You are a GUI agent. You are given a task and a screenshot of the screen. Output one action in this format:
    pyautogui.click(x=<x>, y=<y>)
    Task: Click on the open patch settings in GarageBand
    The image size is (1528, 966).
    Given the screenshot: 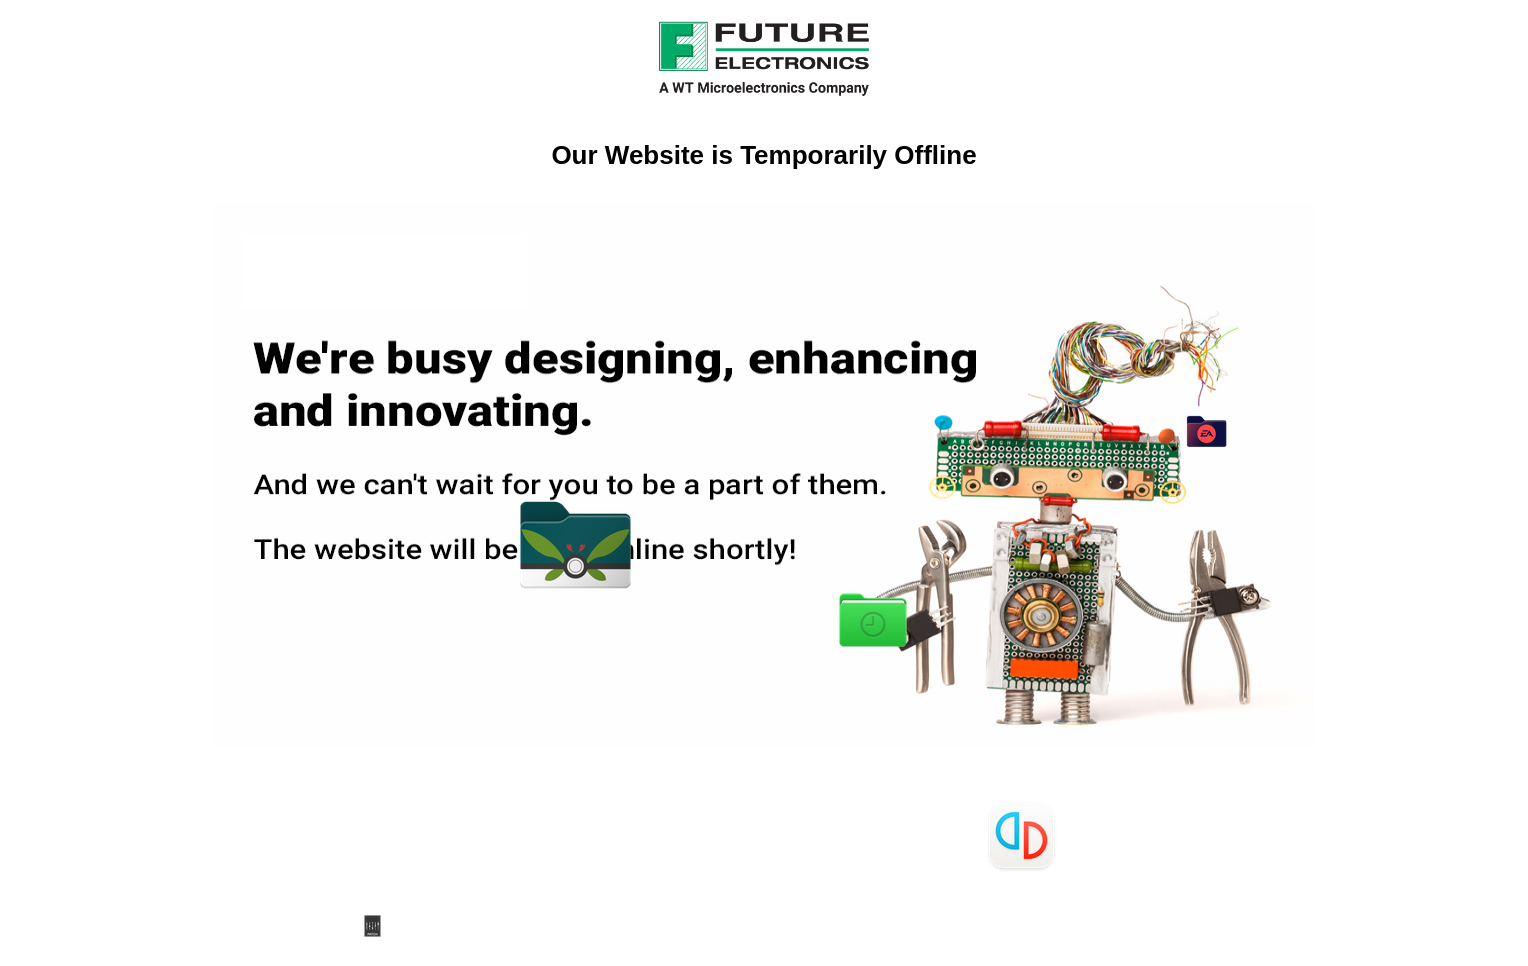 What is the action you would take?
    pyautogui.click(x=372, y=926)
    